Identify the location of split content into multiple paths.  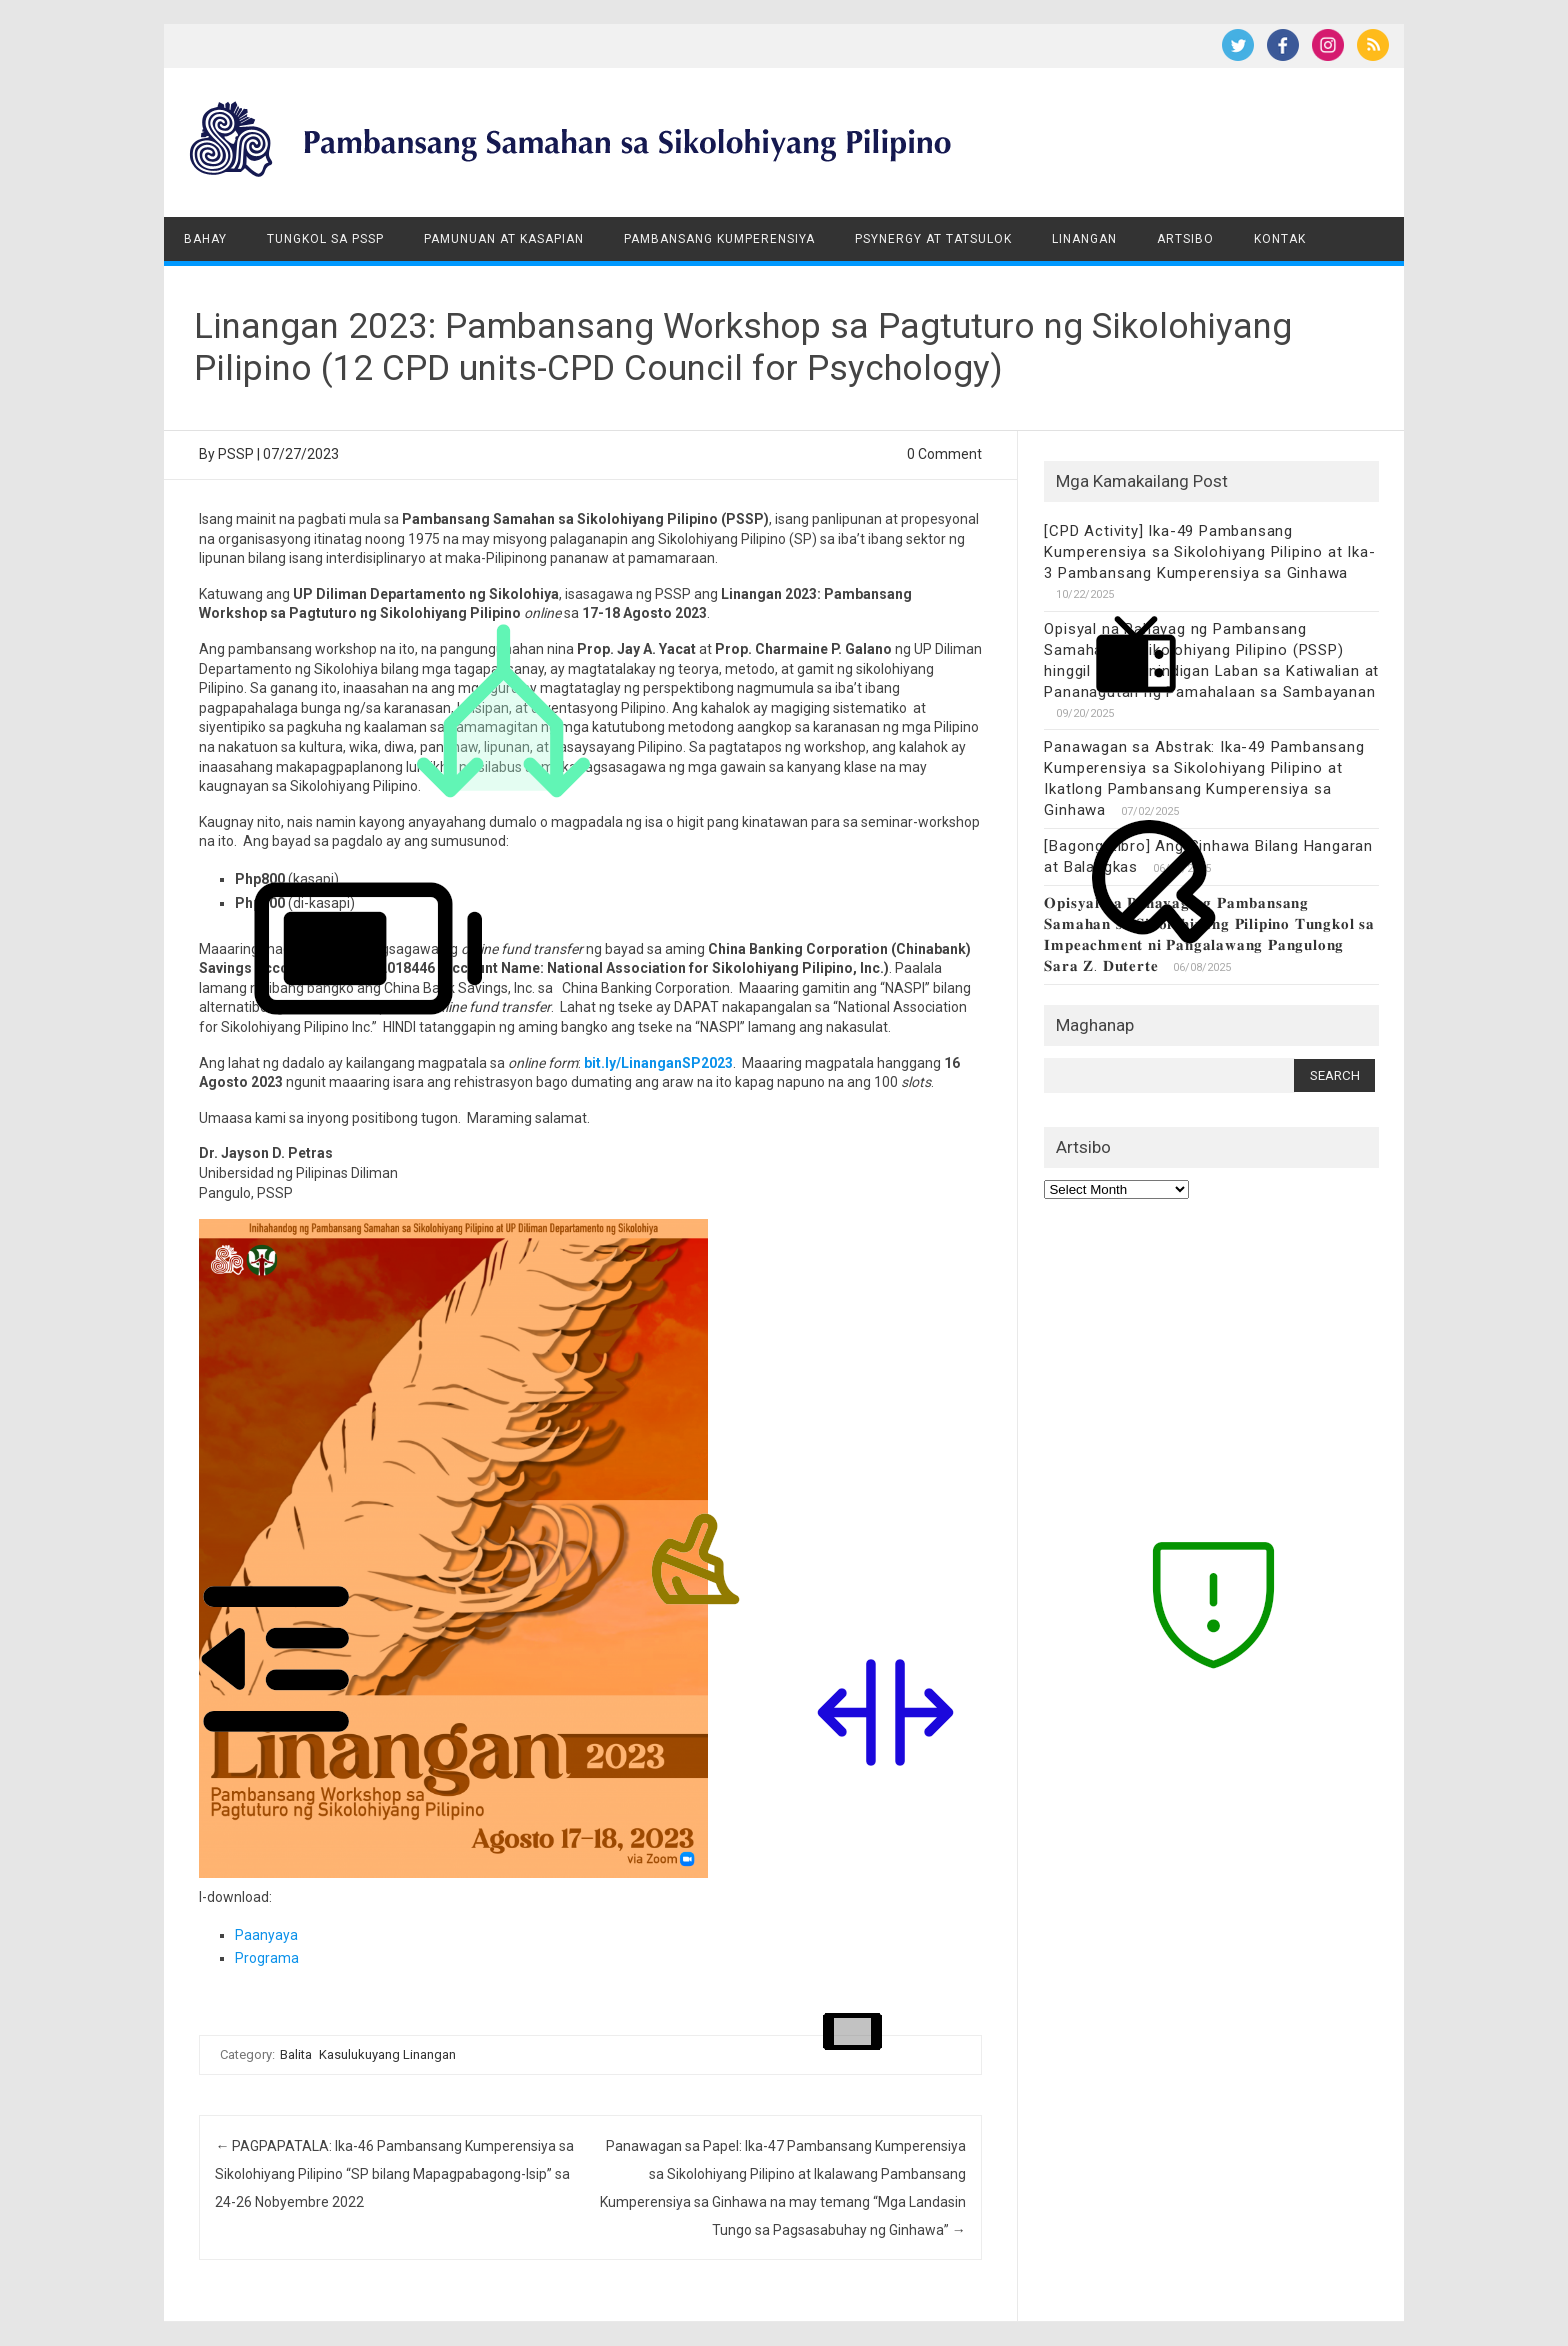
(503, 717).